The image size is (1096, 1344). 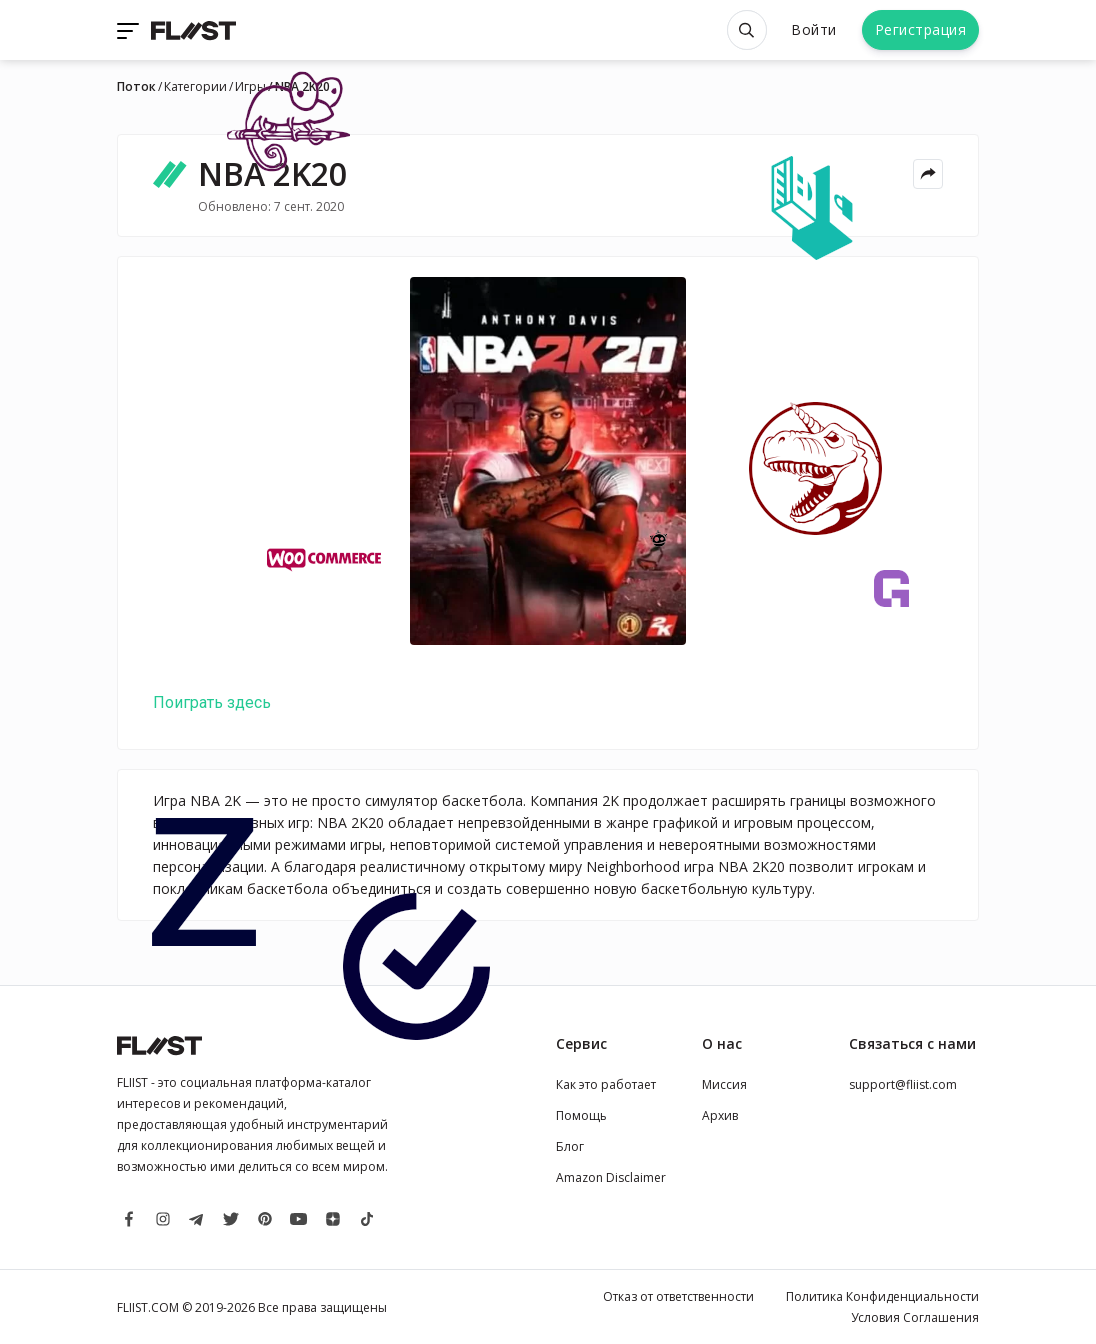 I want to click on open notepad++ text editor, so click(x=288, y=121).